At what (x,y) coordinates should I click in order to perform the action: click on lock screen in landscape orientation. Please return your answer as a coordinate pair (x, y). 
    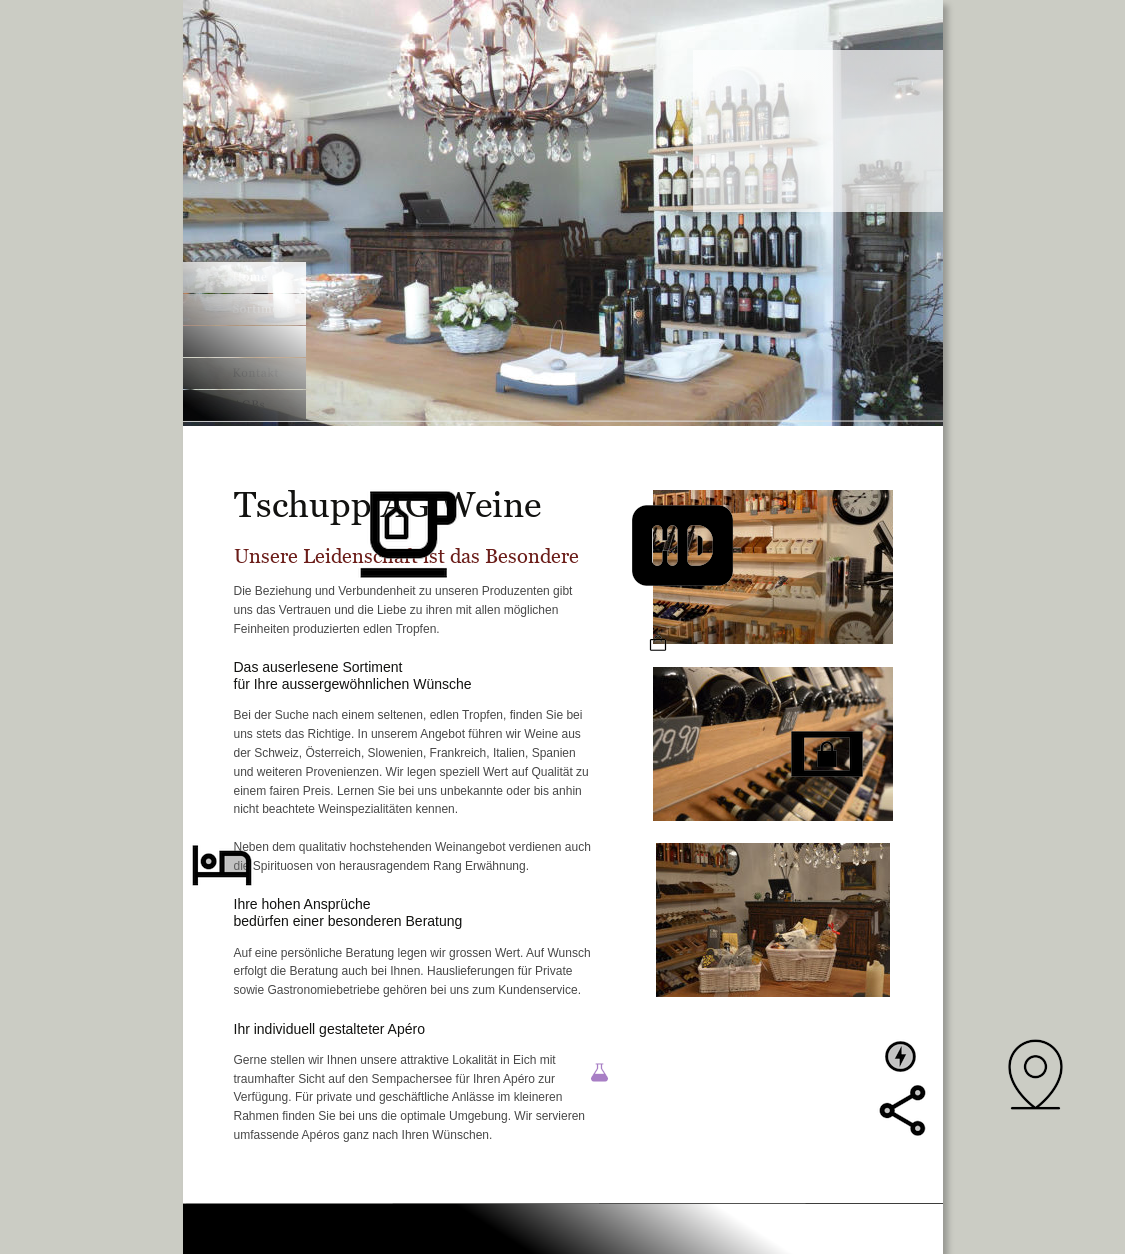
    Looking at the image, I should click on (827, 754).